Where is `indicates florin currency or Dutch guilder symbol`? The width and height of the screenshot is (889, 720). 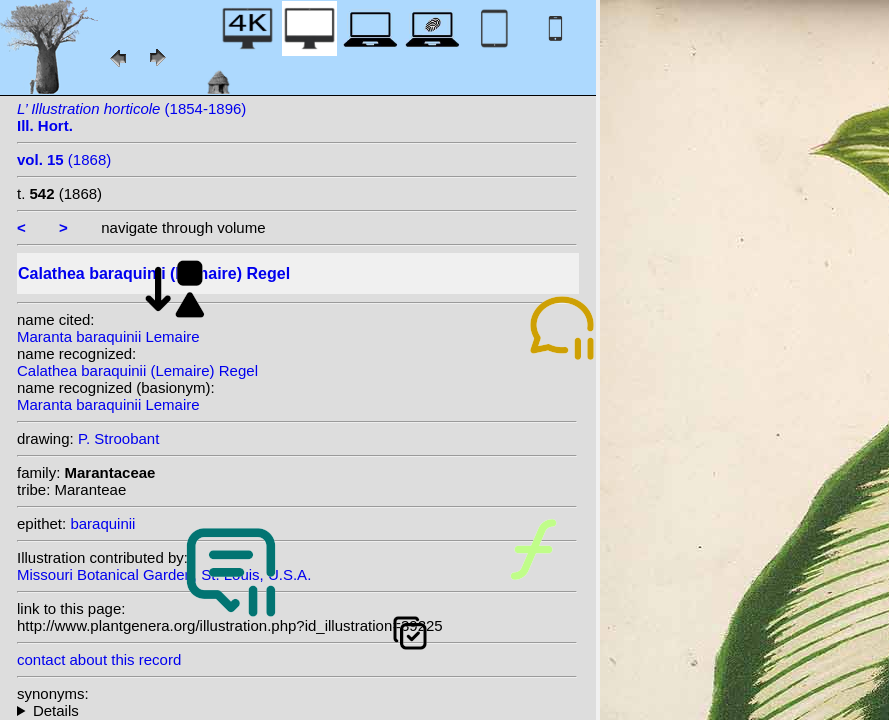
indicates florin currency or Dutch guilder symbol is located at coordinates (533, 549).